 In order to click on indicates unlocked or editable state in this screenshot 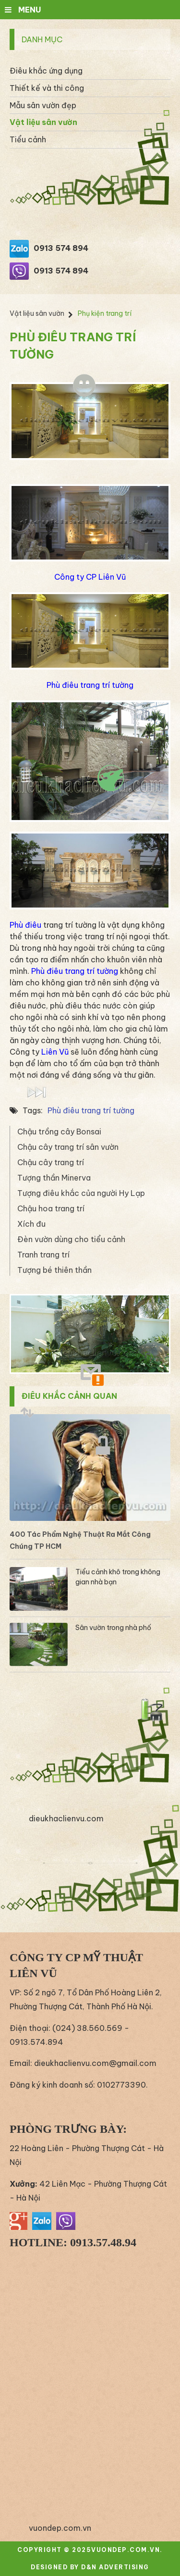, I will do `click(103, 1445)`.